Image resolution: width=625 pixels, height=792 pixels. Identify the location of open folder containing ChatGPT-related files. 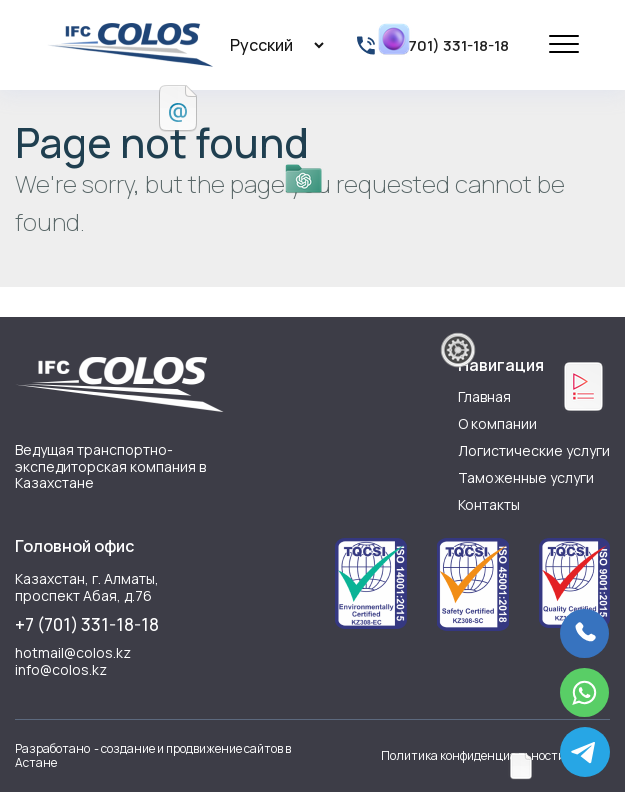
(303, 179).